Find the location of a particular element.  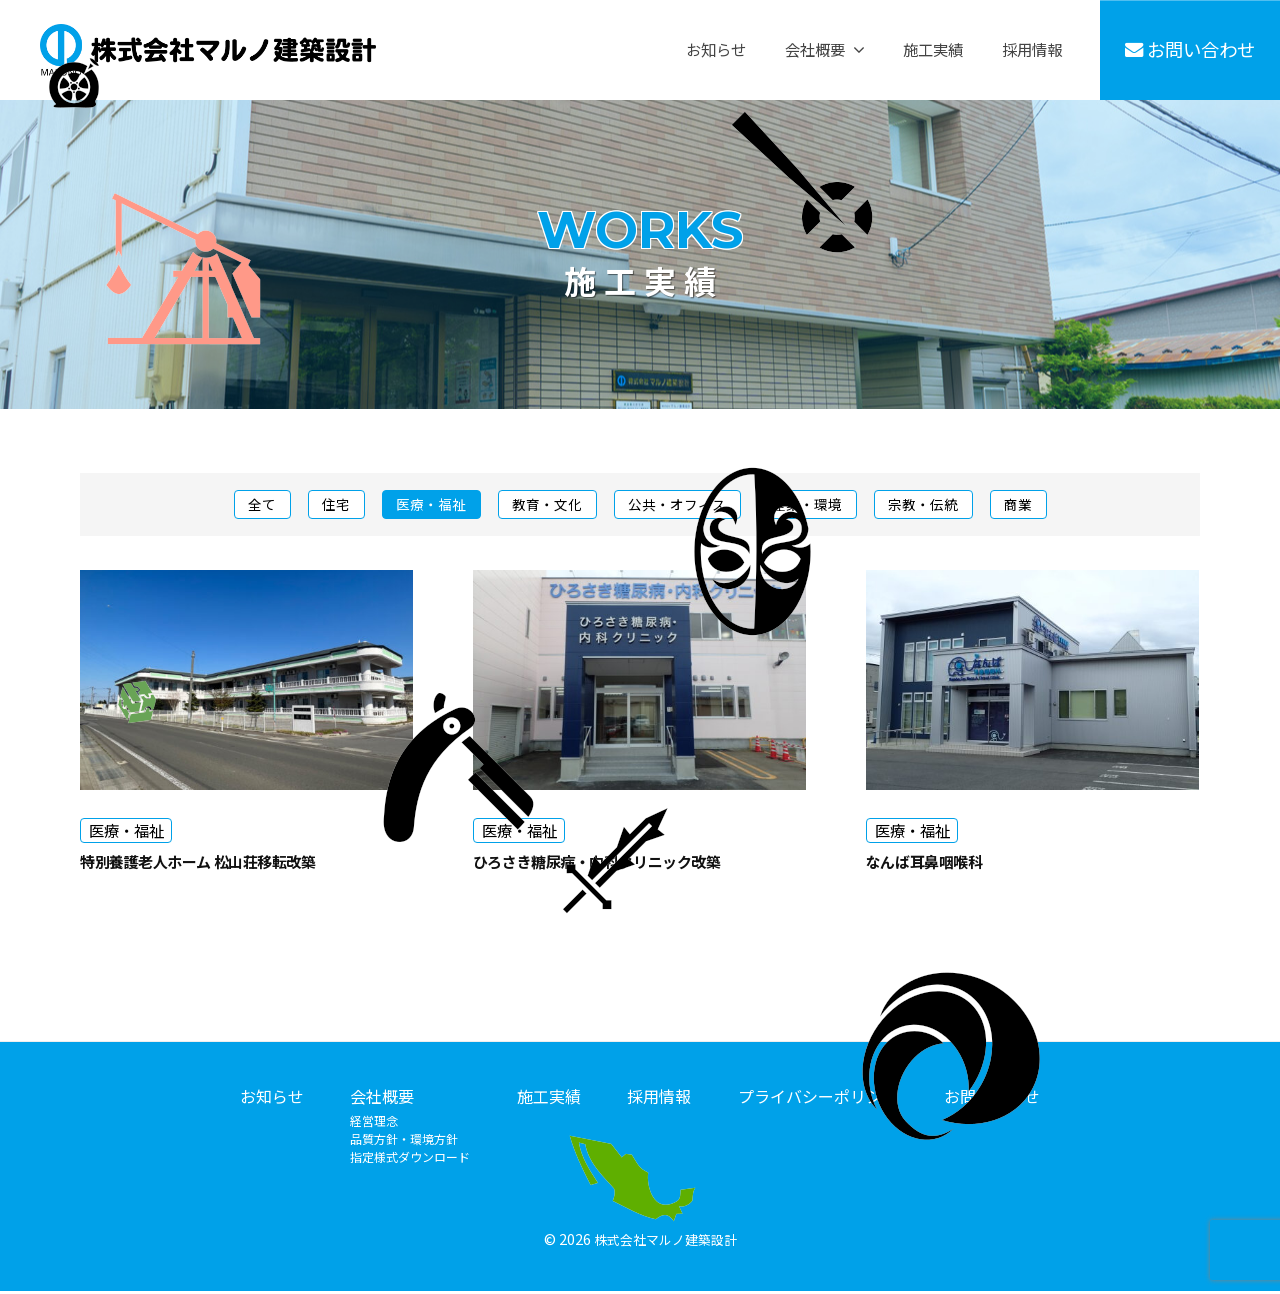

access puzzle or jigsaw game is located at coordinates (137, 702).